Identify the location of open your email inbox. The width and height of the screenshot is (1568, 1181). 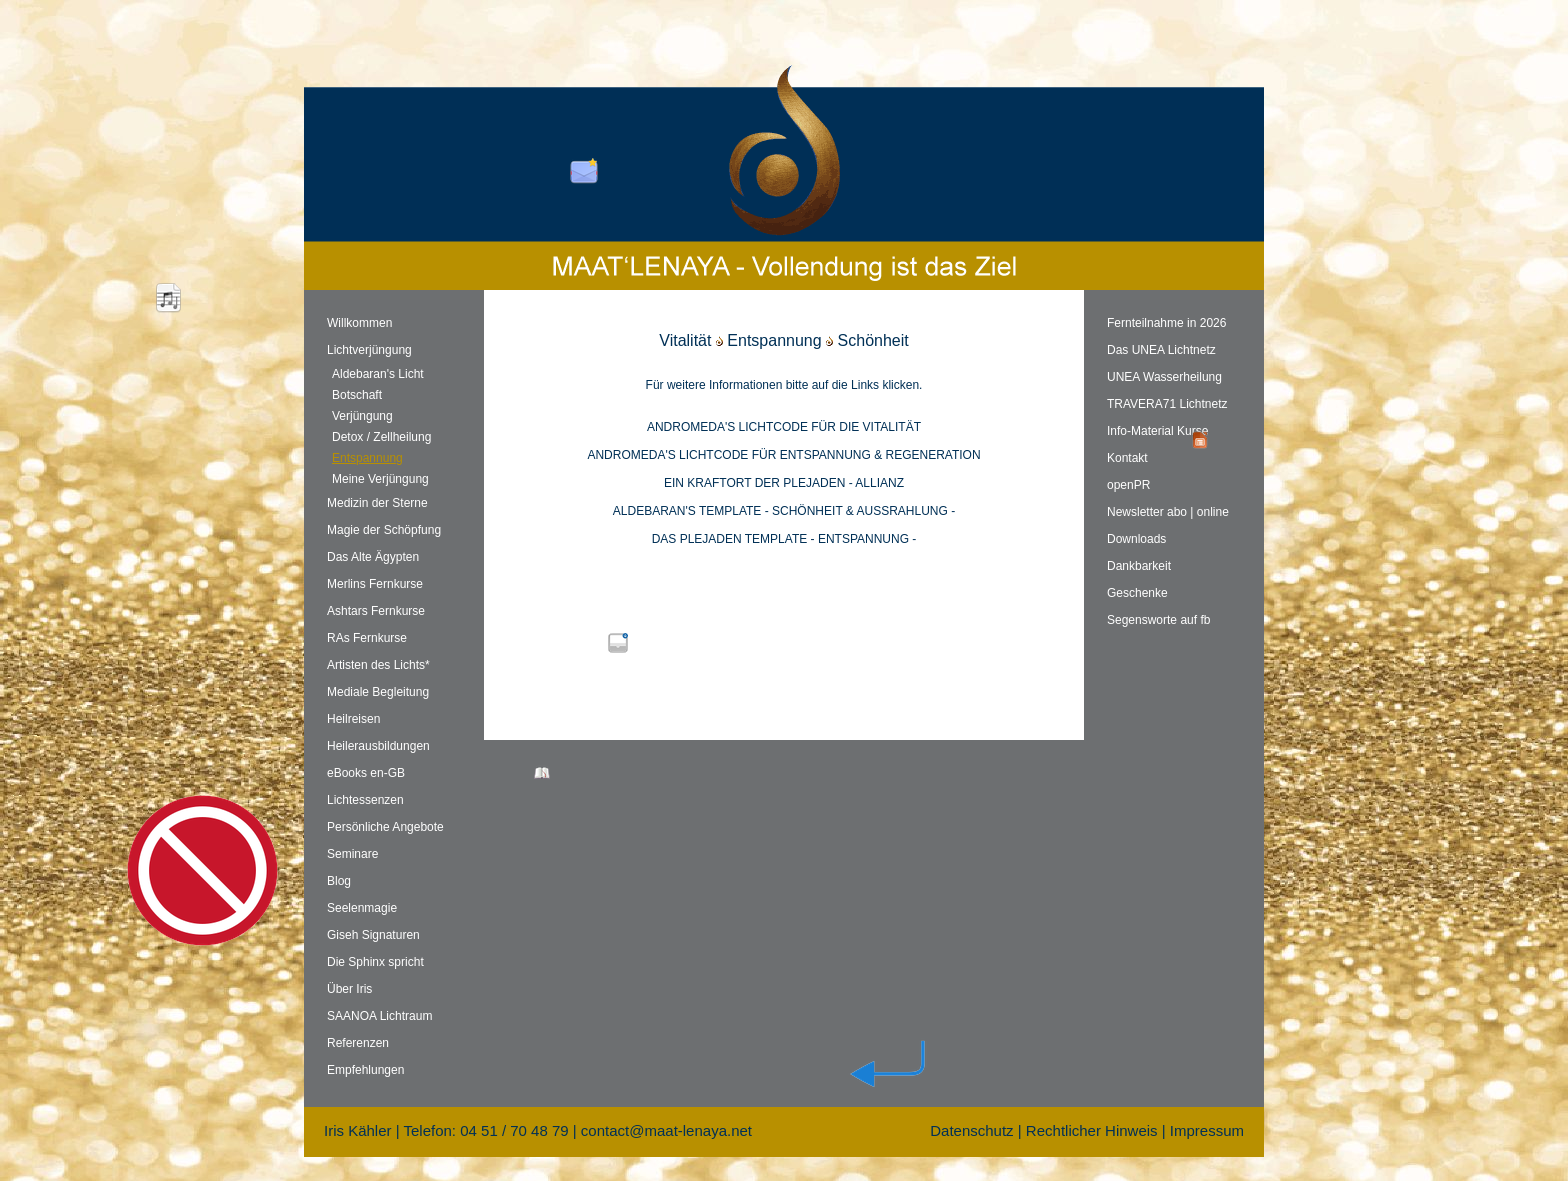
(618, 643).